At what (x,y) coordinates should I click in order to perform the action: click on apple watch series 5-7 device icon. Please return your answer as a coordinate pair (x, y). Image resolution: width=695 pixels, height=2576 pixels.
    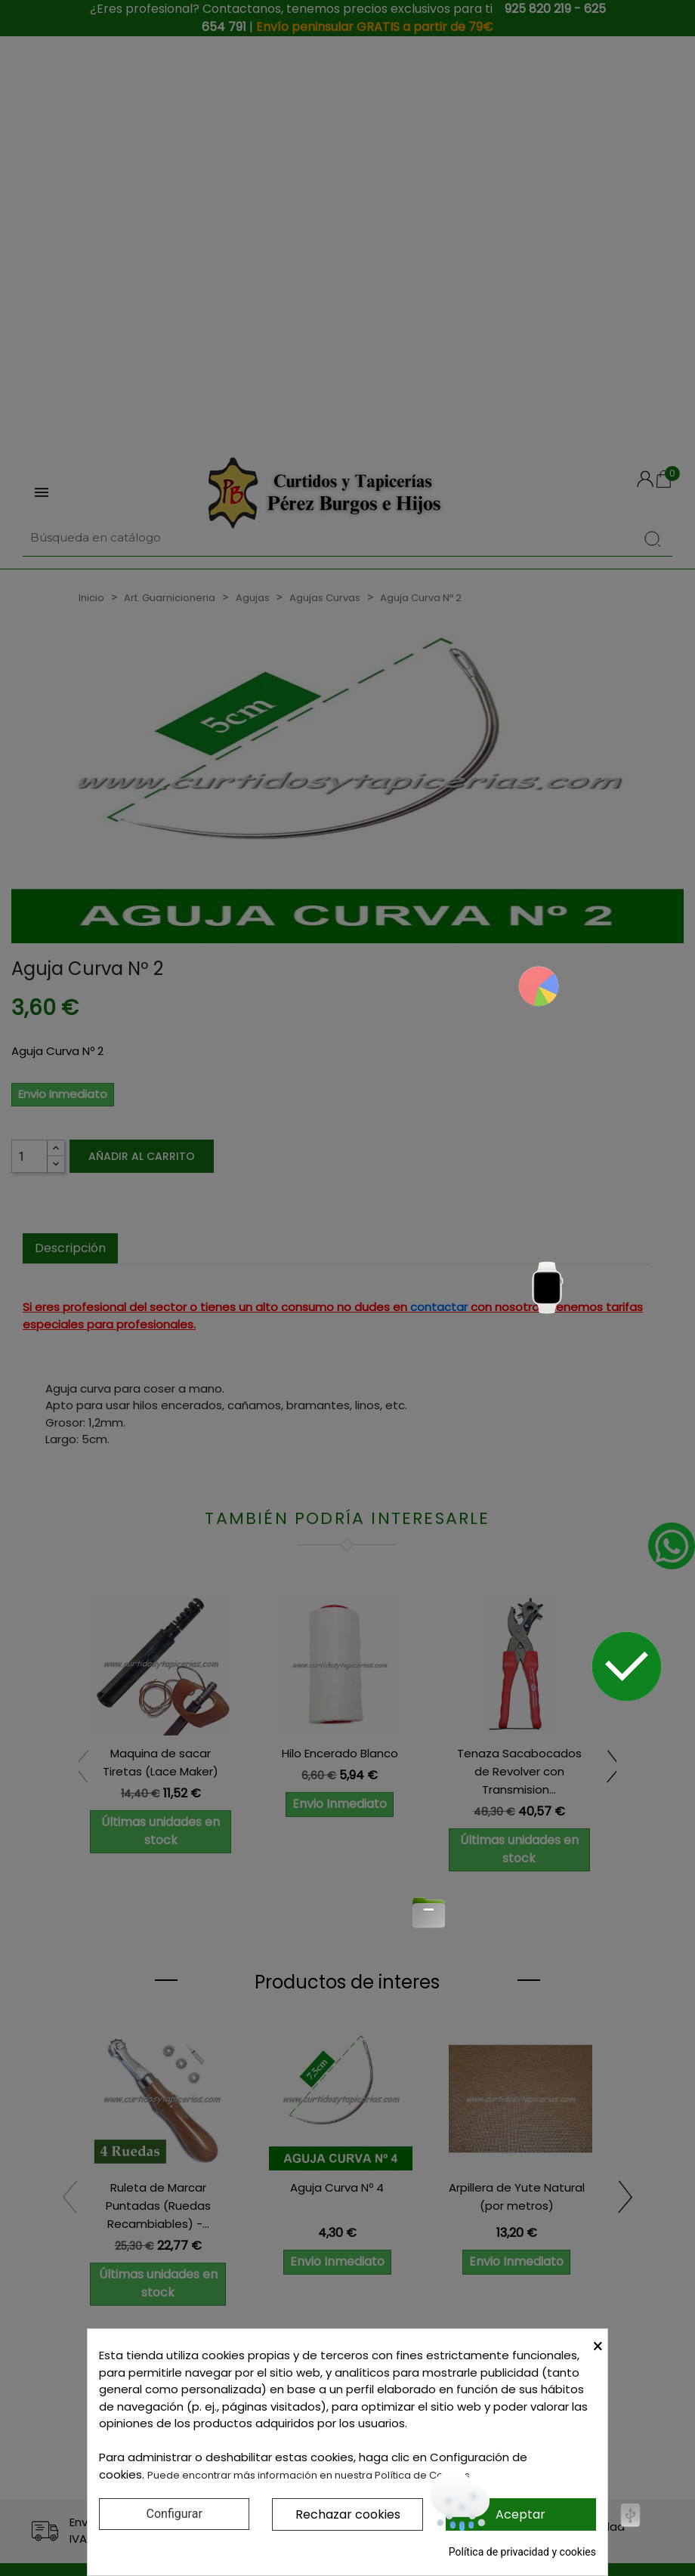
    Looking at the image, I should click on (547, 1288).